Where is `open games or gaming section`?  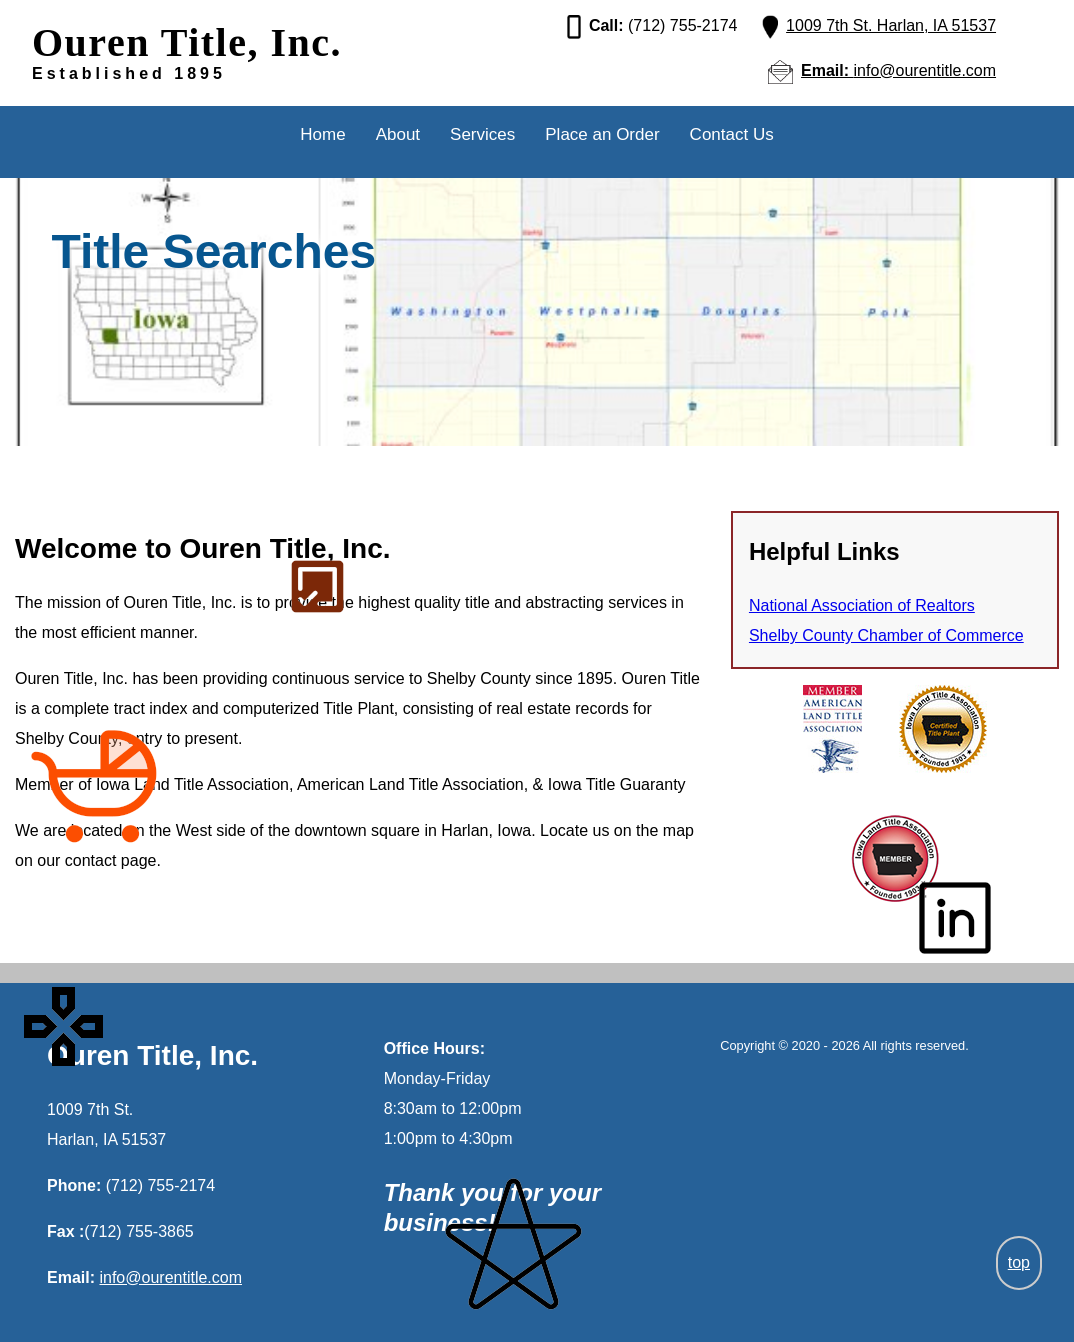
open games or gaming section is located at coordinates (63, 1026).